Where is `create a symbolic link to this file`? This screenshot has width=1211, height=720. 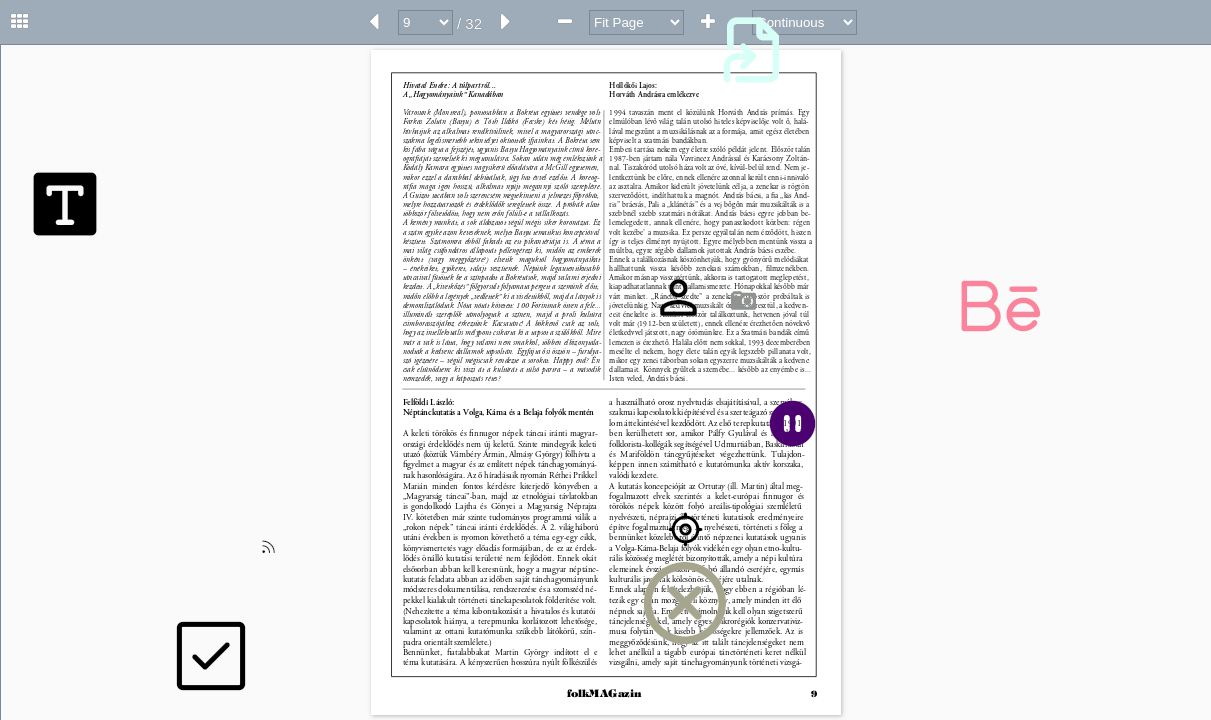
create a symbolic link to this file is located at coordinates (753, 50).